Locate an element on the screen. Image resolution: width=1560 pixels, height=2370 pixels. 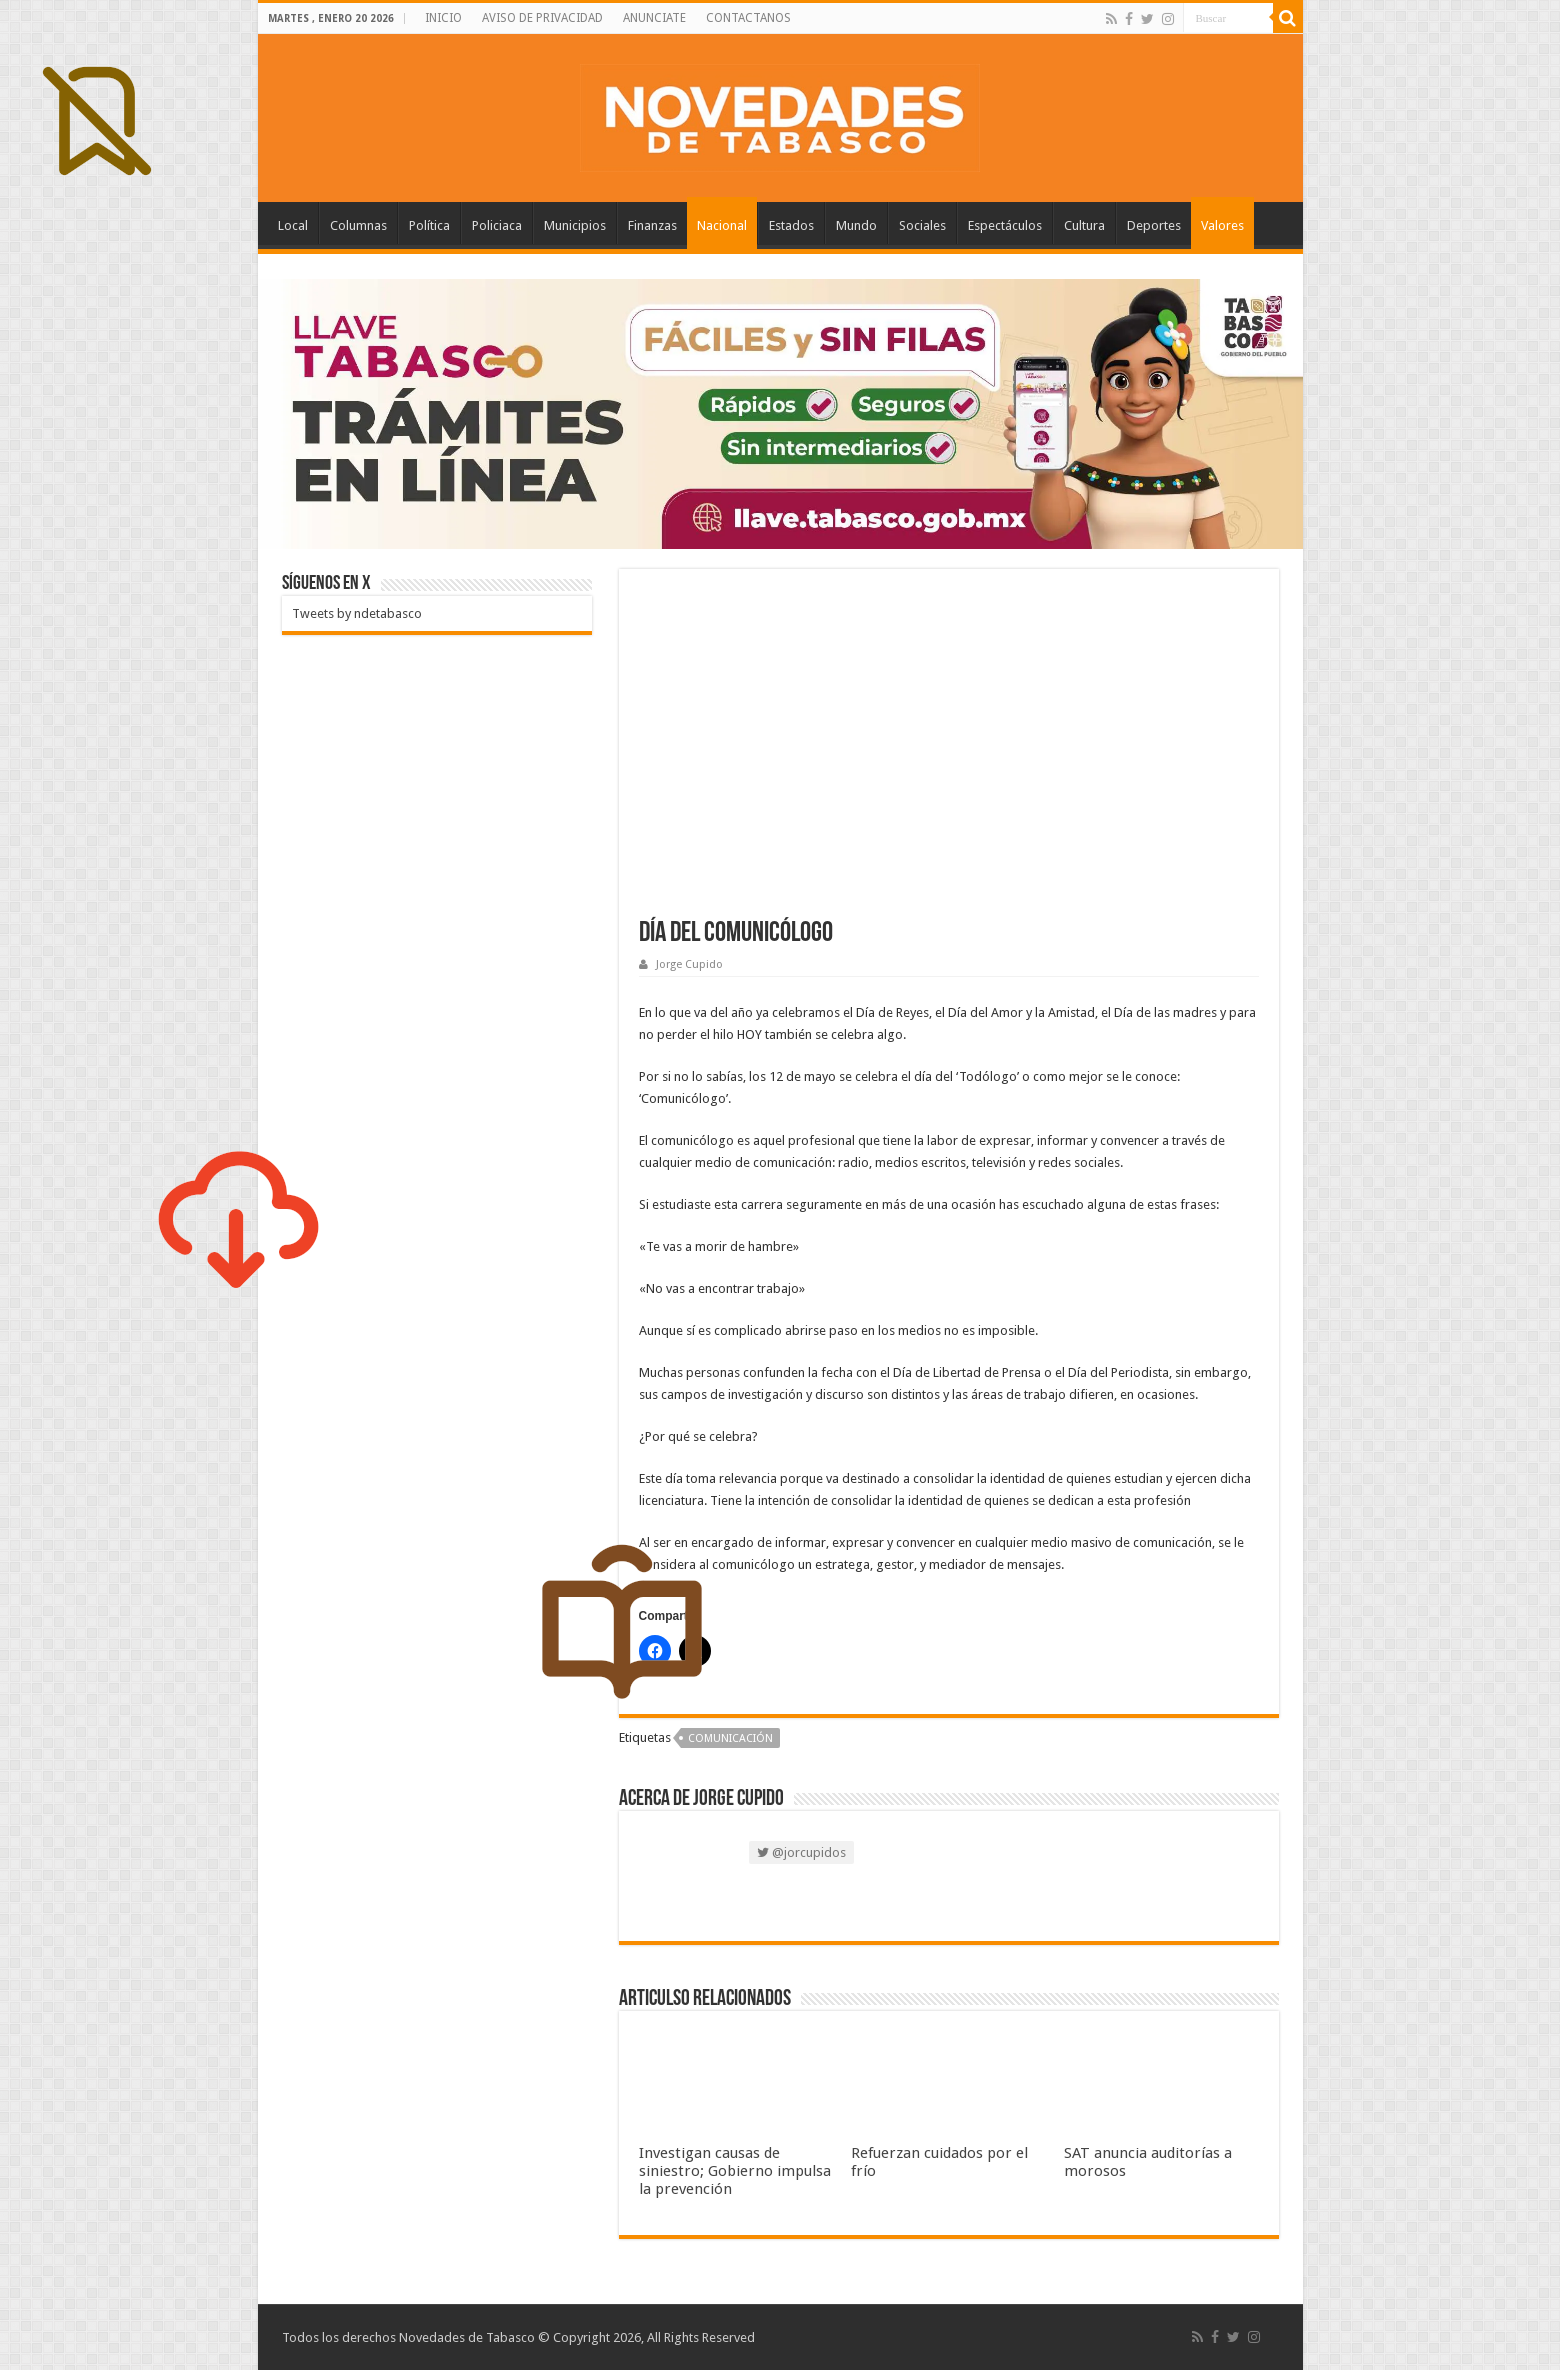
download file from cloud storage is located at coordinates (236, 1209).